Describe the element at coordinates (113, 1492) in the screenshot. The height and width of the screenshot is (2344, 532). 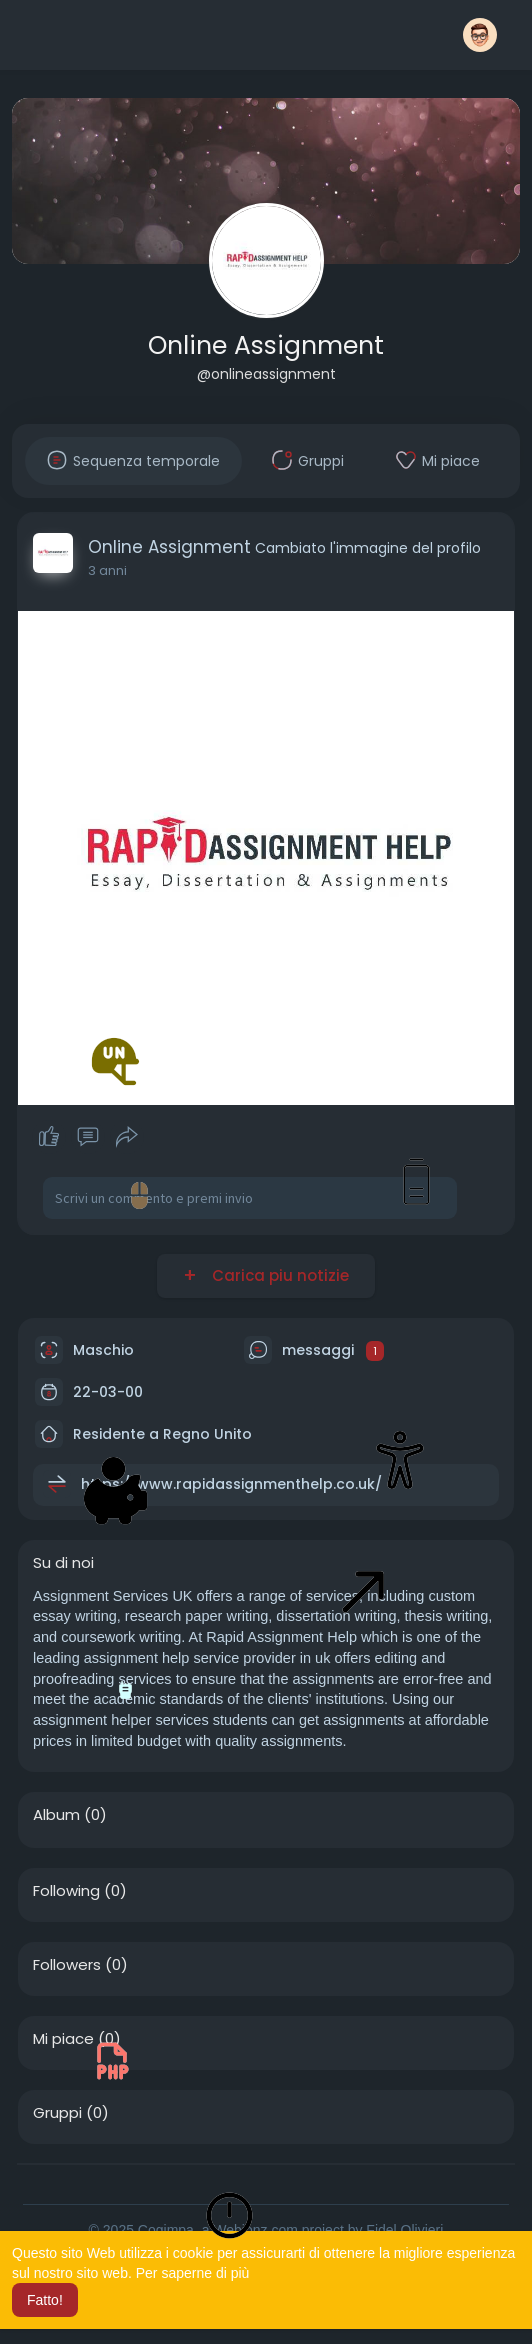
I see `access savings or budget features` at that location.